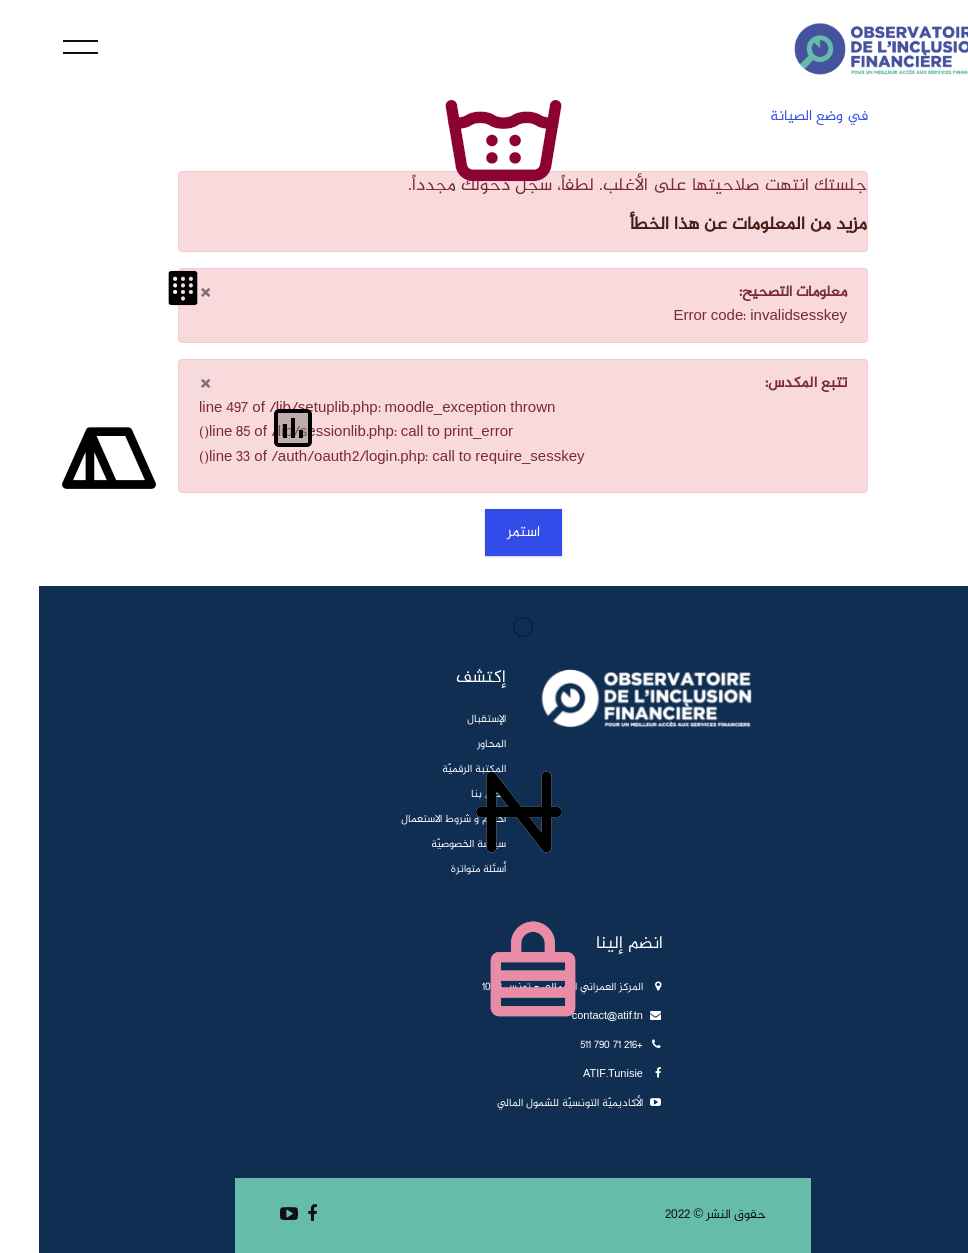  Describe the element at coordinates (519, 812) in the screenshot. I see `nigerian naira currency symbol` at that location.